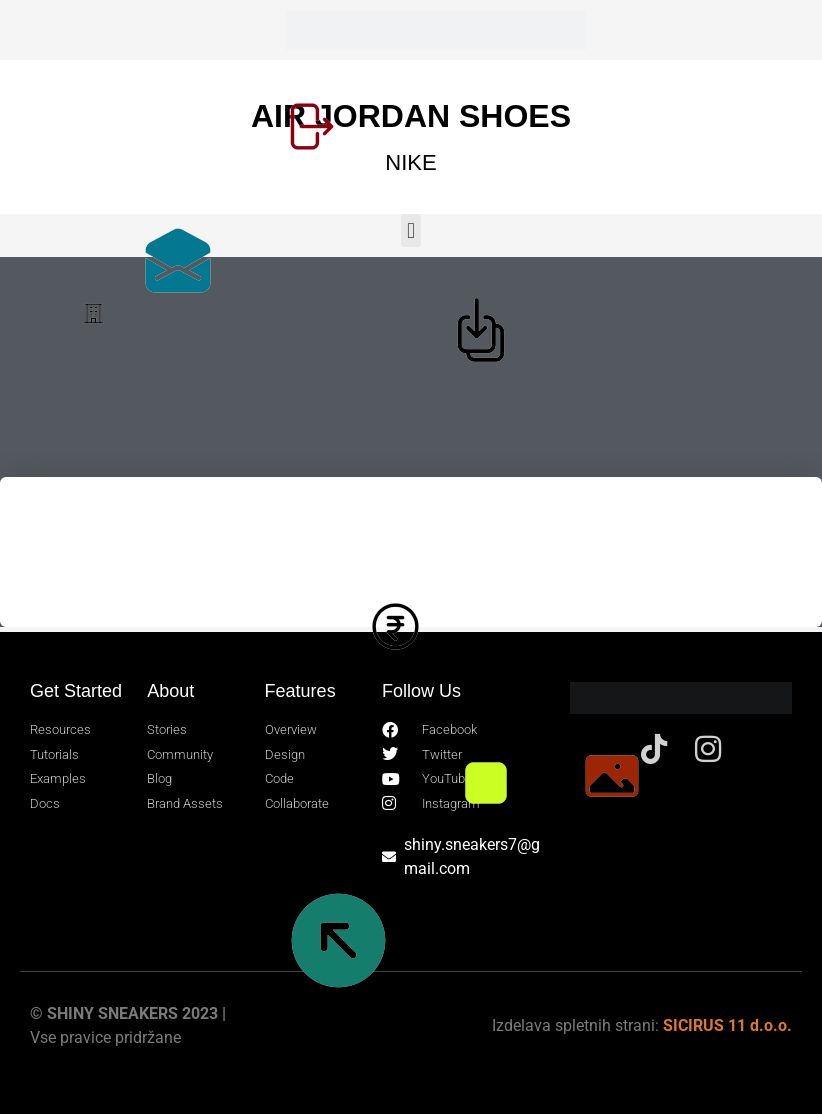 The image size is (822, 1114). I want to click on view opened or read messages, so click(178, 260).